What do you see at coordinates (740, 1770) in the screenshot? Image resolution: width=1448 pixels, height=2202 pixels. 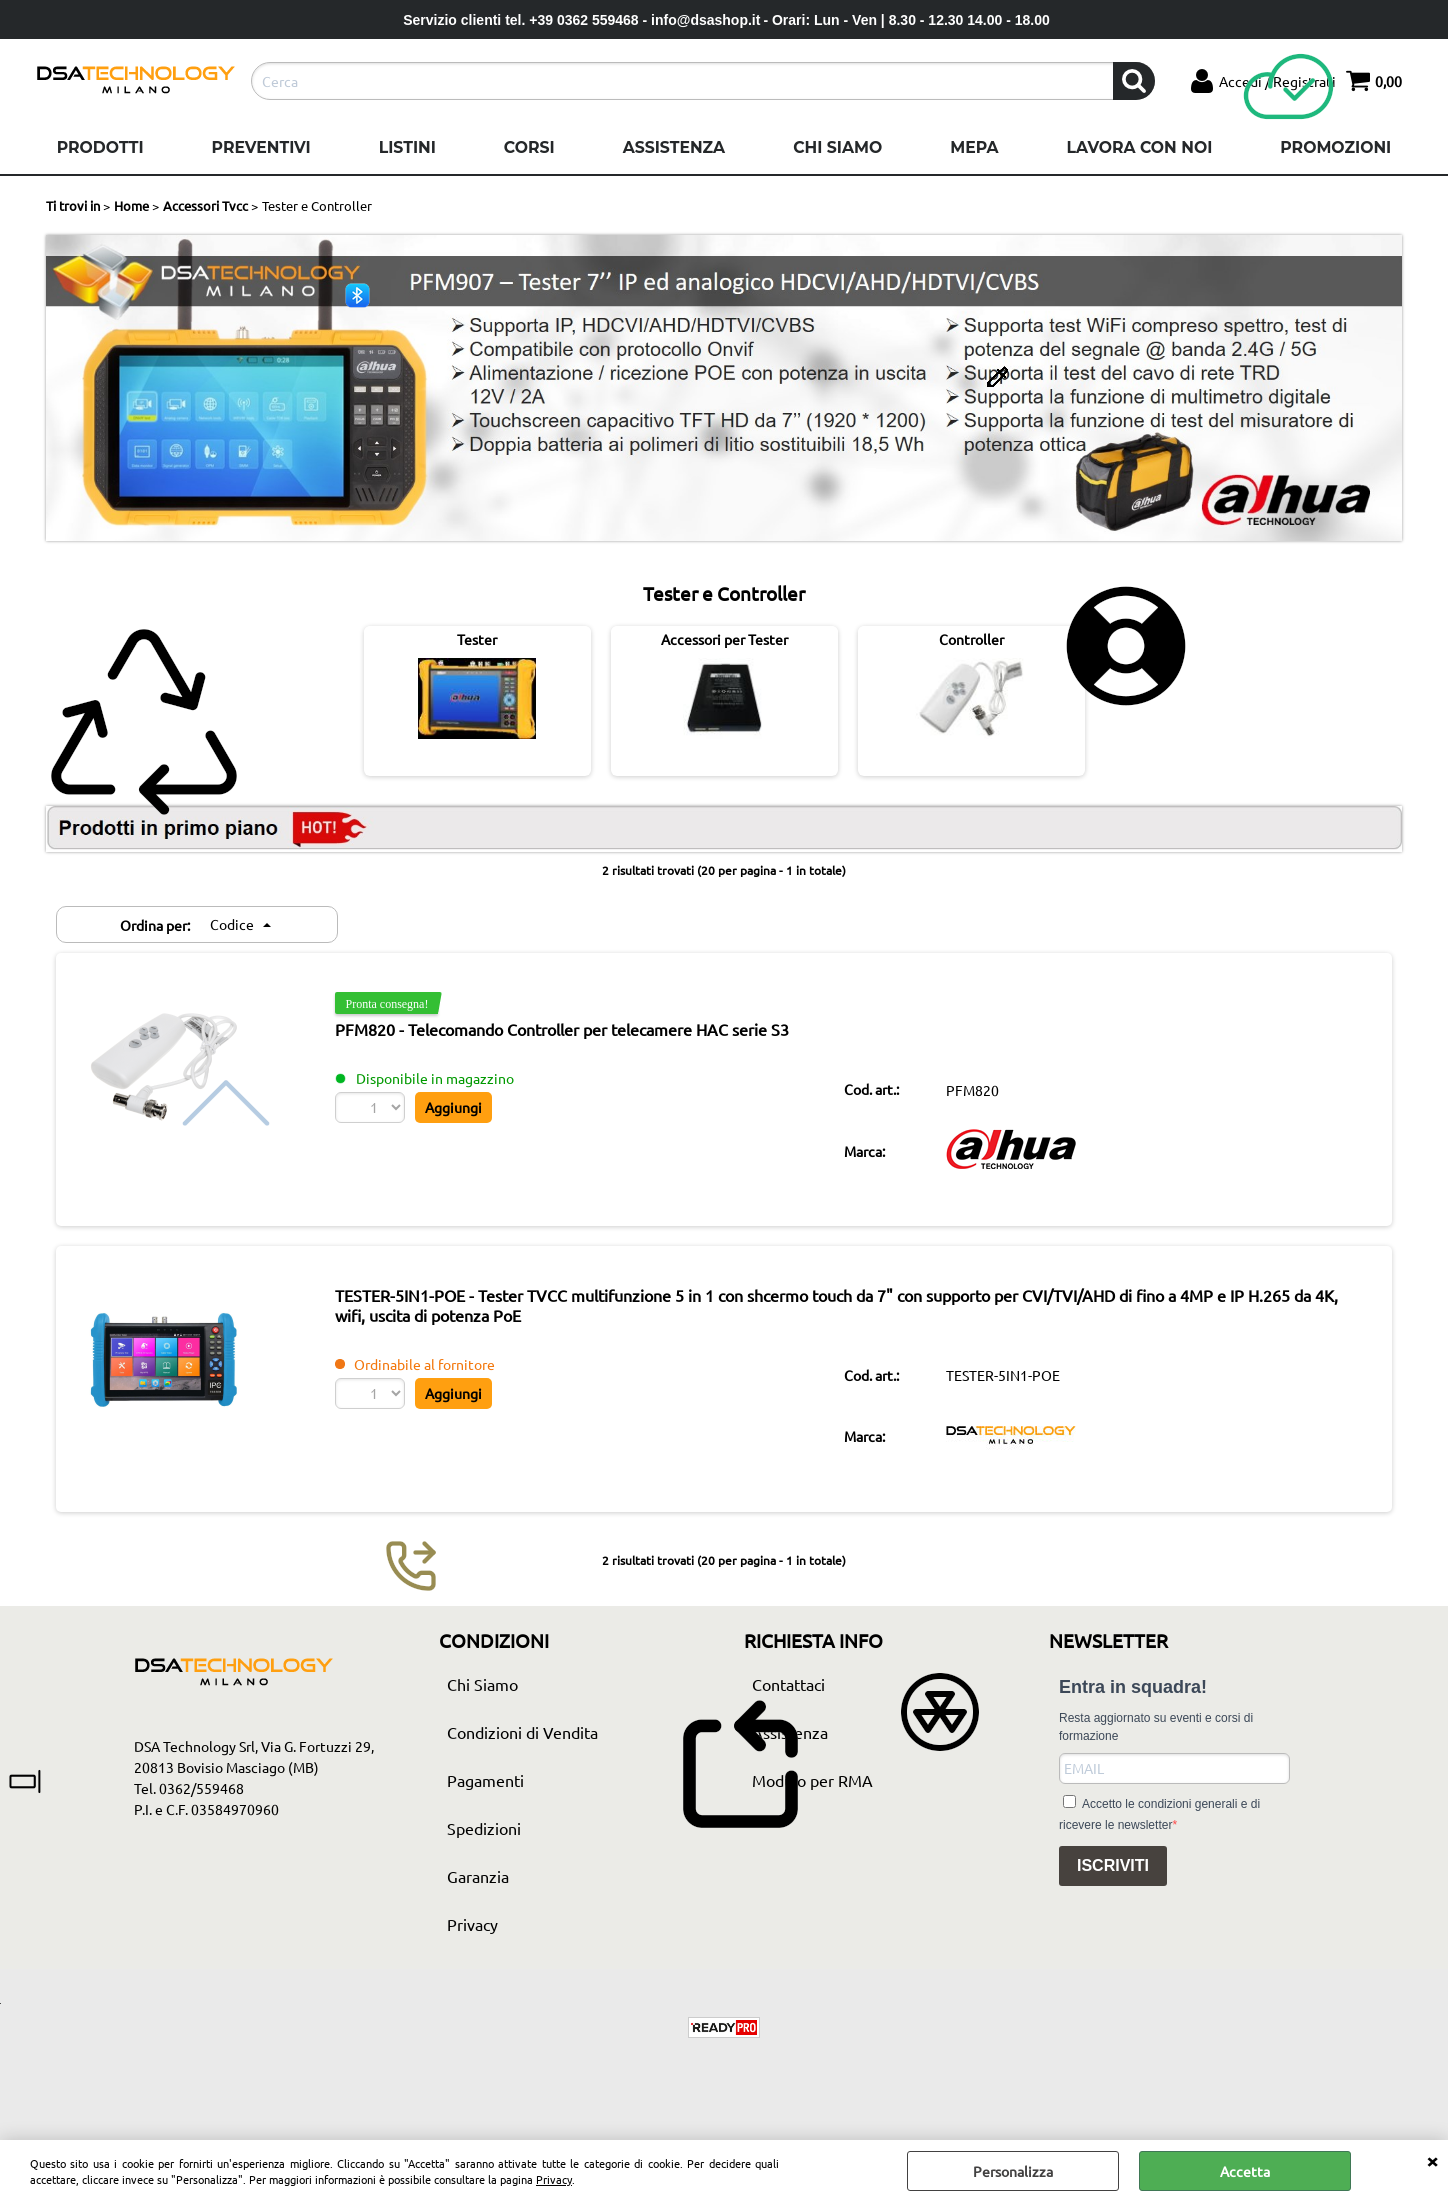 I see `rotate image or content counter-clockwise` at bounding box center [740, 1770].